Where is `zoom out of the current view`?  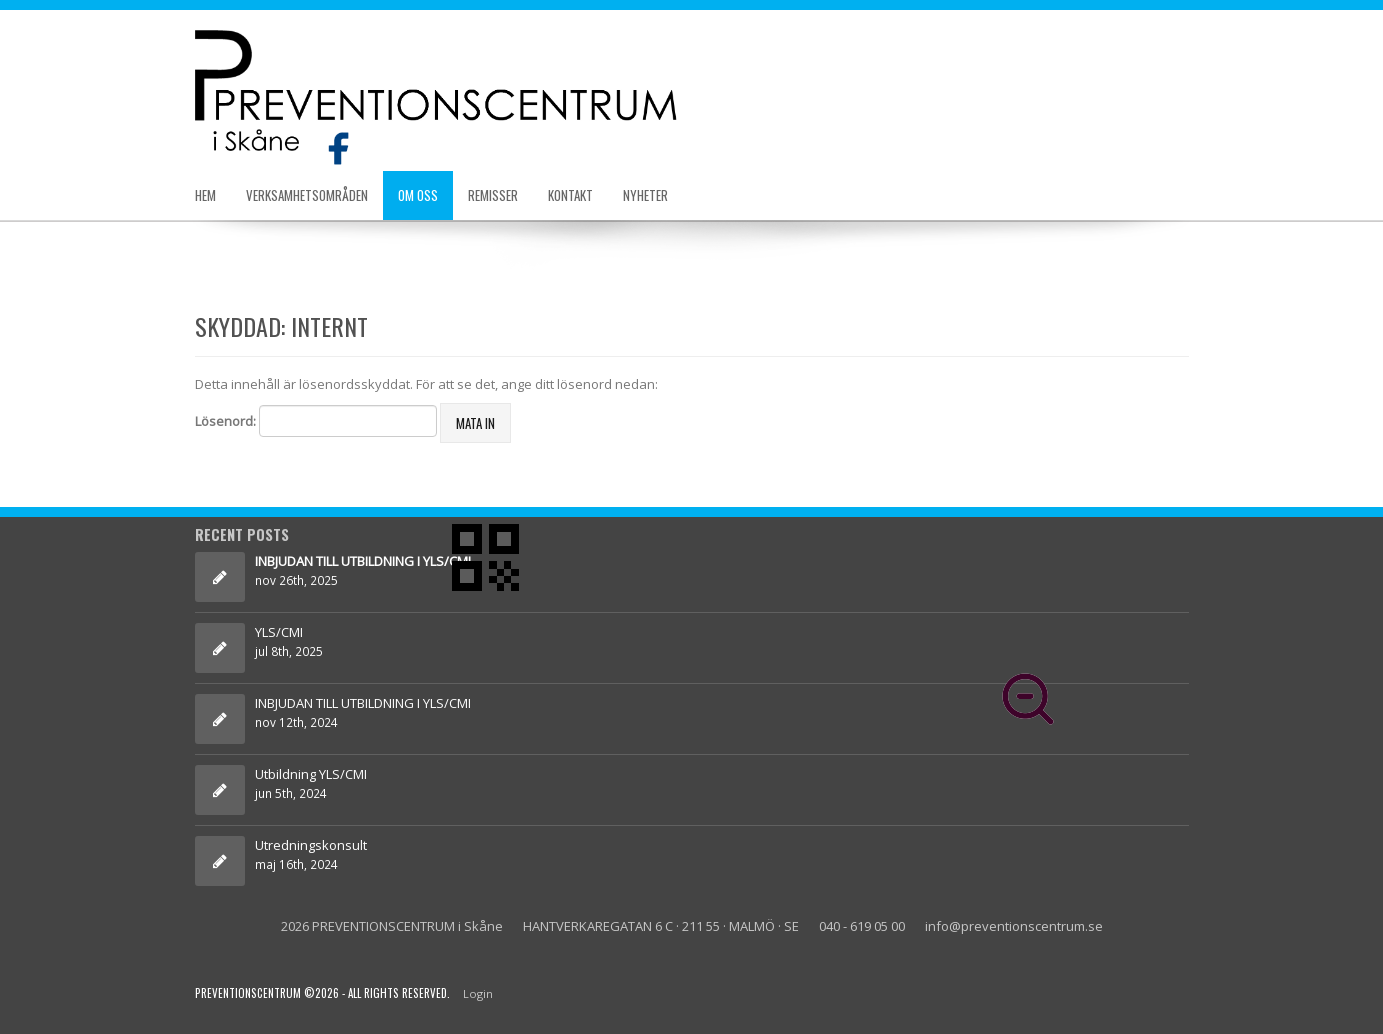
zoom out of the current view is located at coordinates (1028, 699).